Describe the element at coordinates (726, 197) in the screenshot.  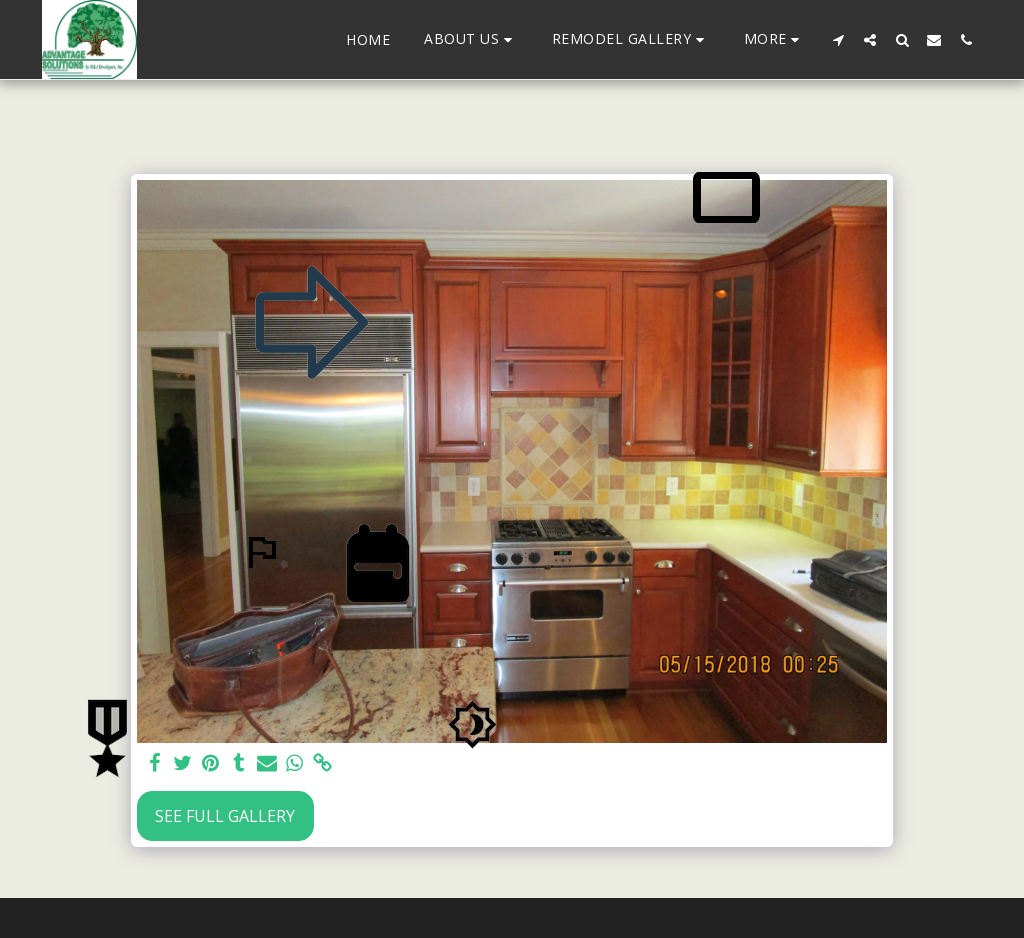
I see `crop image to 5:4 aspect ratio` at that location.